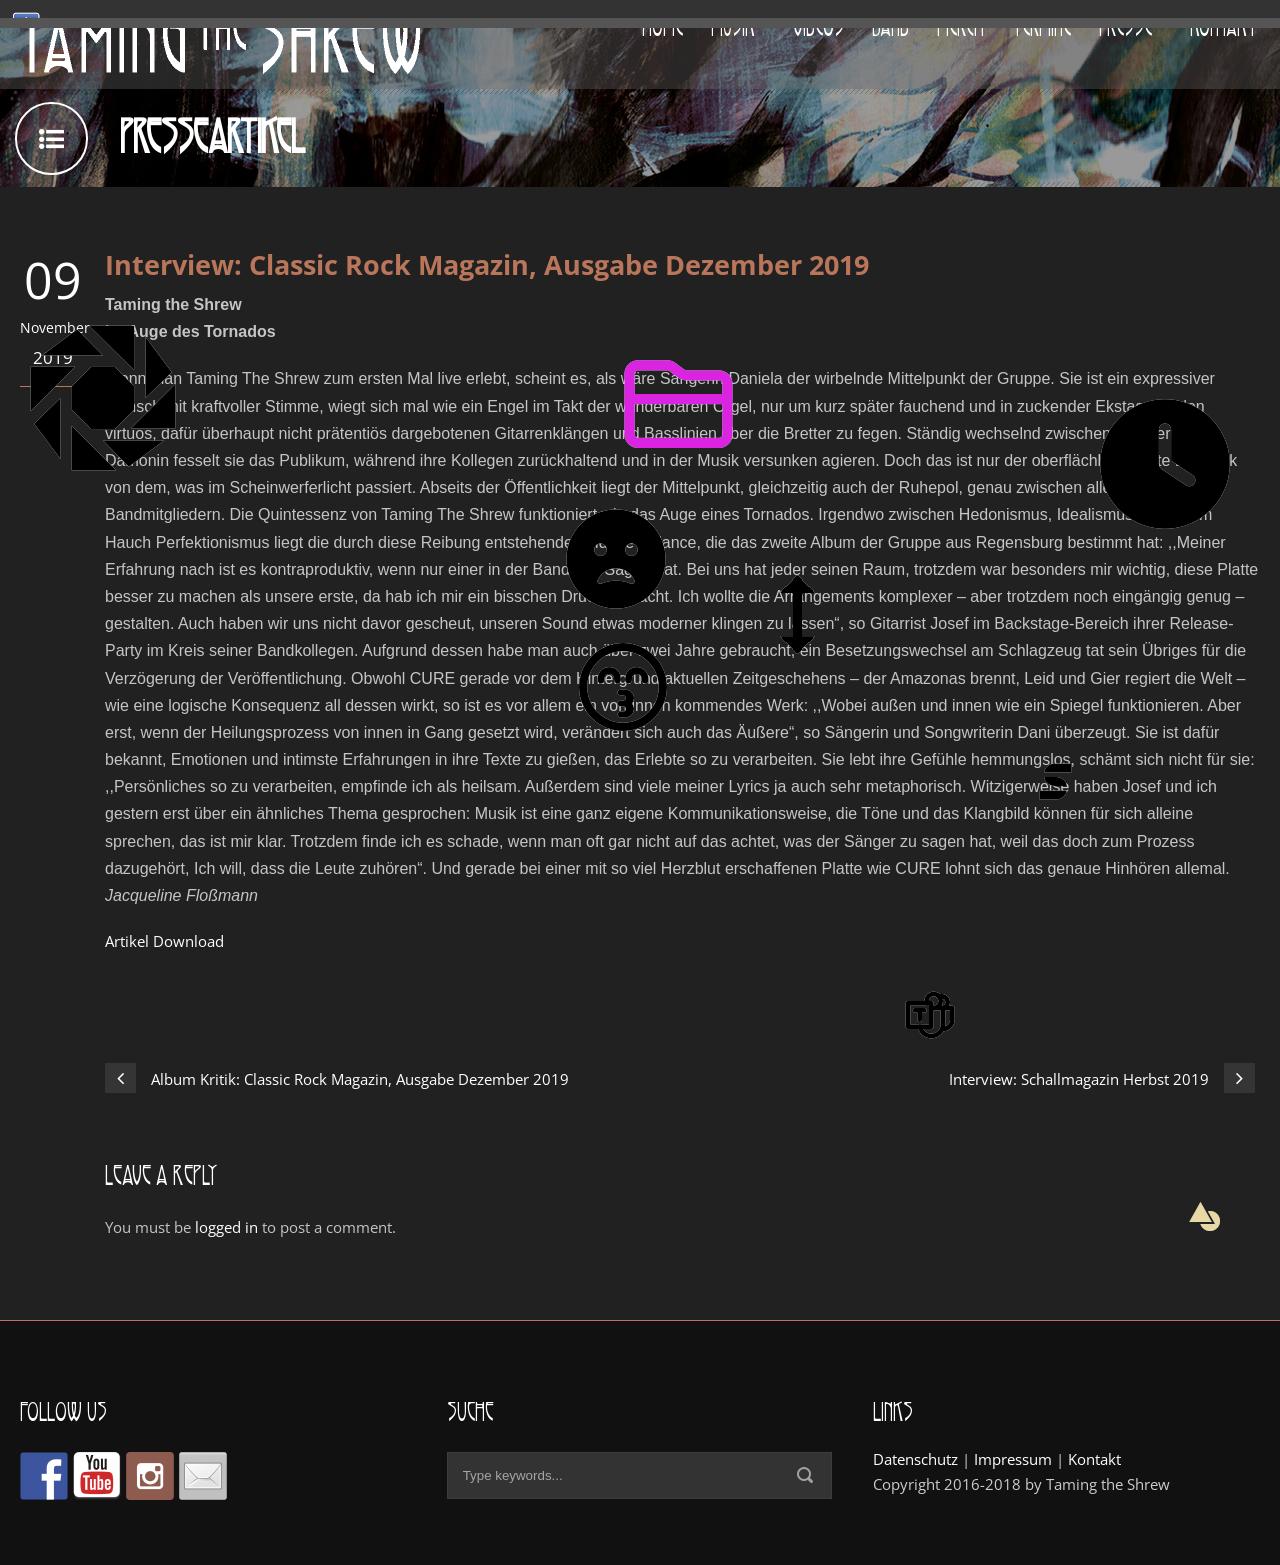  What do you see at coordinates (1165, 464) in the screenshot?
I see `view time or clock settings` at bounding box center [1165, 464].